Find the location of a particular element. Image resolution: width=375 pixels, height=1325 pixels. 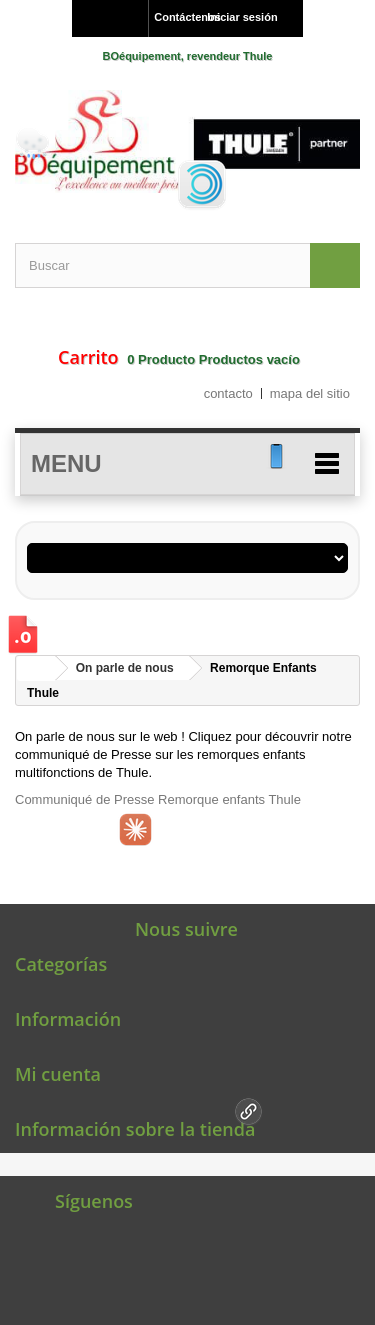

indicates mixed precipitation weather conditions is located at coordinates (32, 142).